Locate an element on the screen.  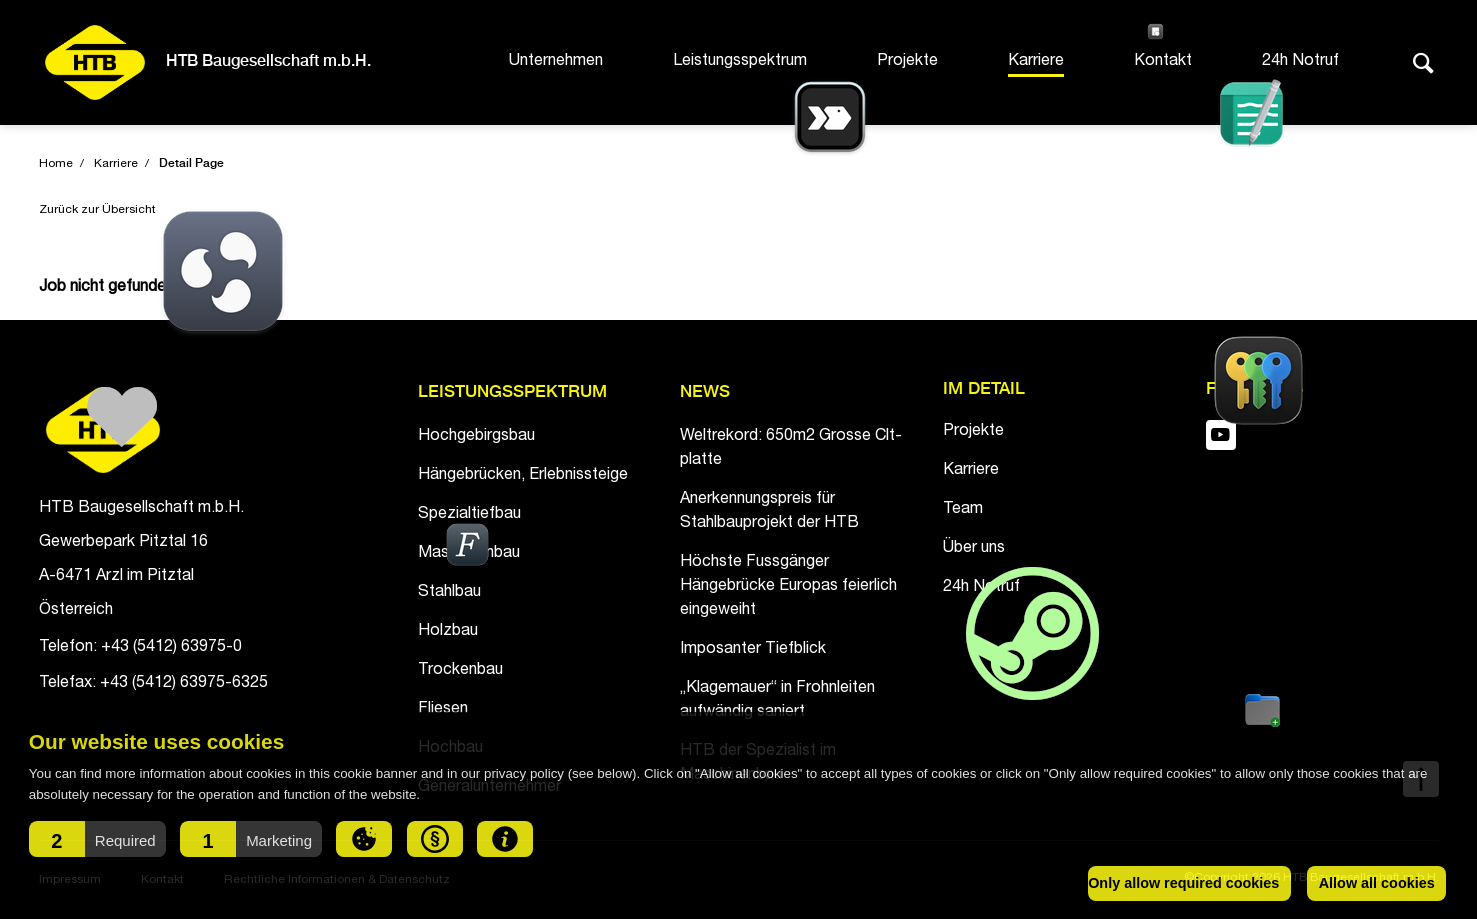
create a new folder is located at coordinates (1262, 709).